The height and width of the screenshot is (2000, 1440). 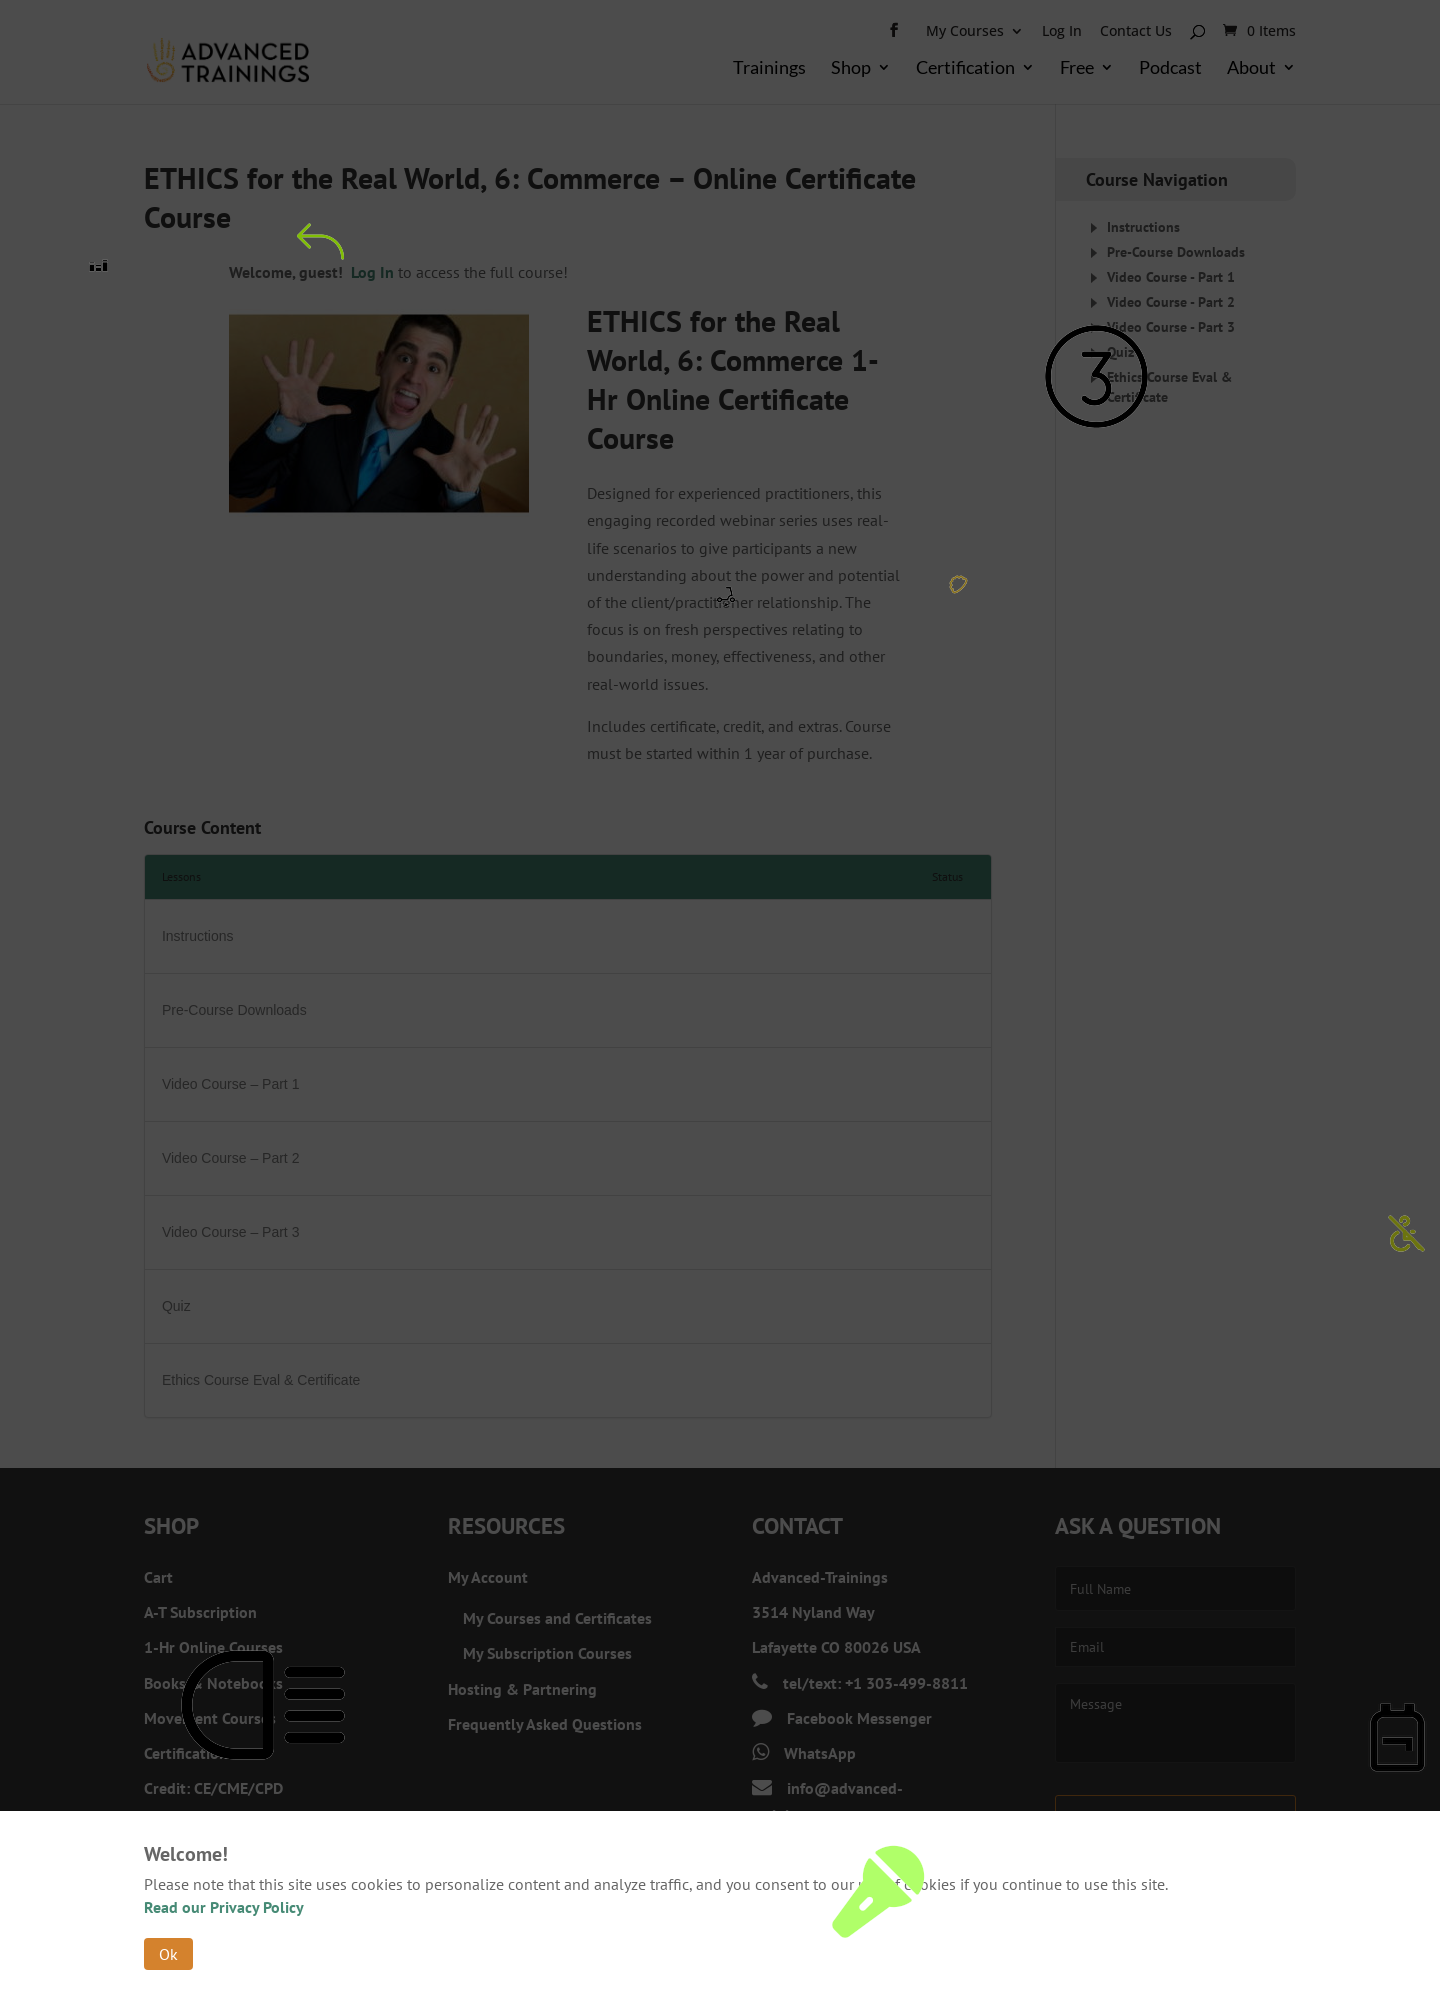 What do you see at coordinates (98, 265) in the screenshot?
I see `adjust audio equalizer settings` at bounding box center [98, 265].